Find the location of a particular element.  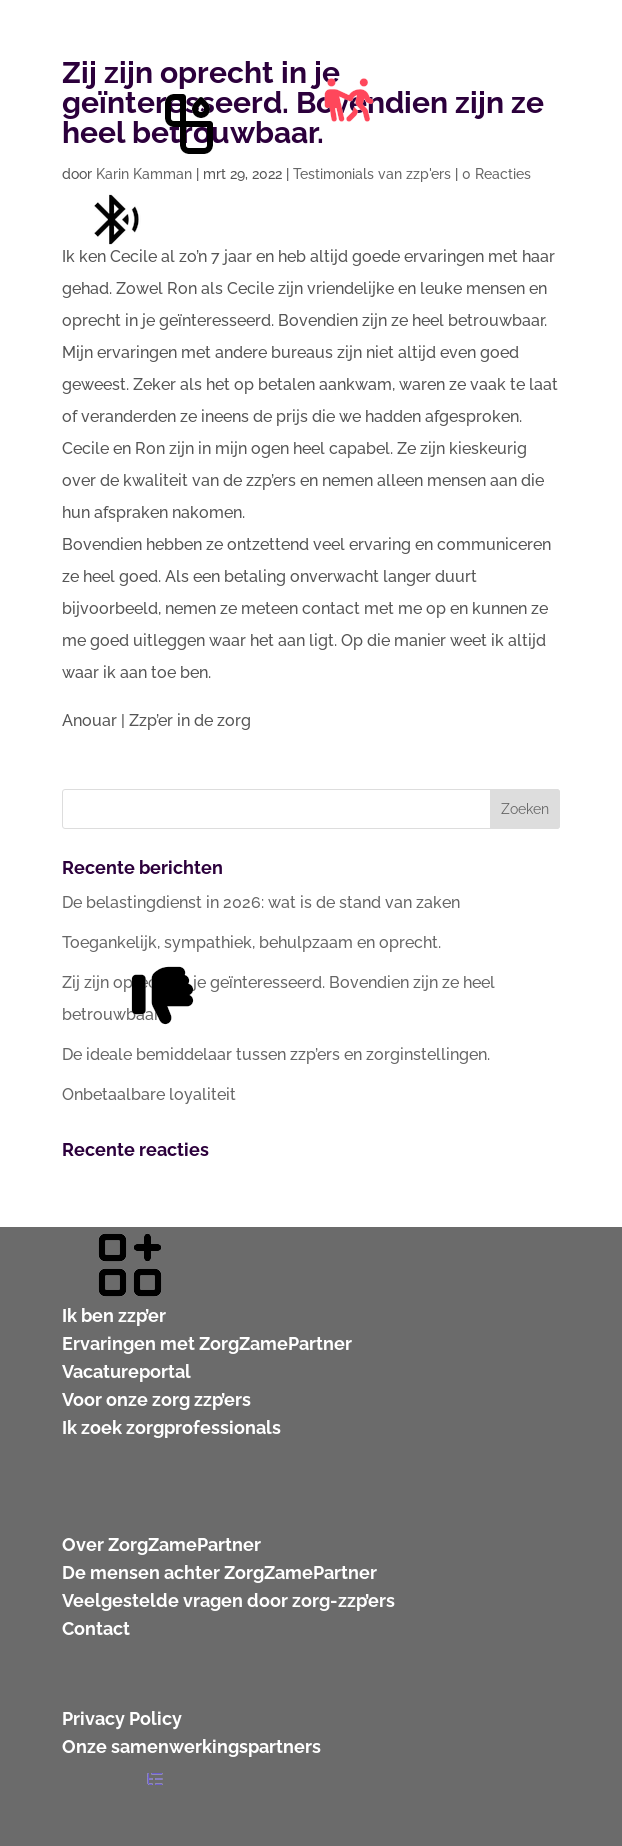

bluetooth audio is currently active is located at coordinates (116, 219).